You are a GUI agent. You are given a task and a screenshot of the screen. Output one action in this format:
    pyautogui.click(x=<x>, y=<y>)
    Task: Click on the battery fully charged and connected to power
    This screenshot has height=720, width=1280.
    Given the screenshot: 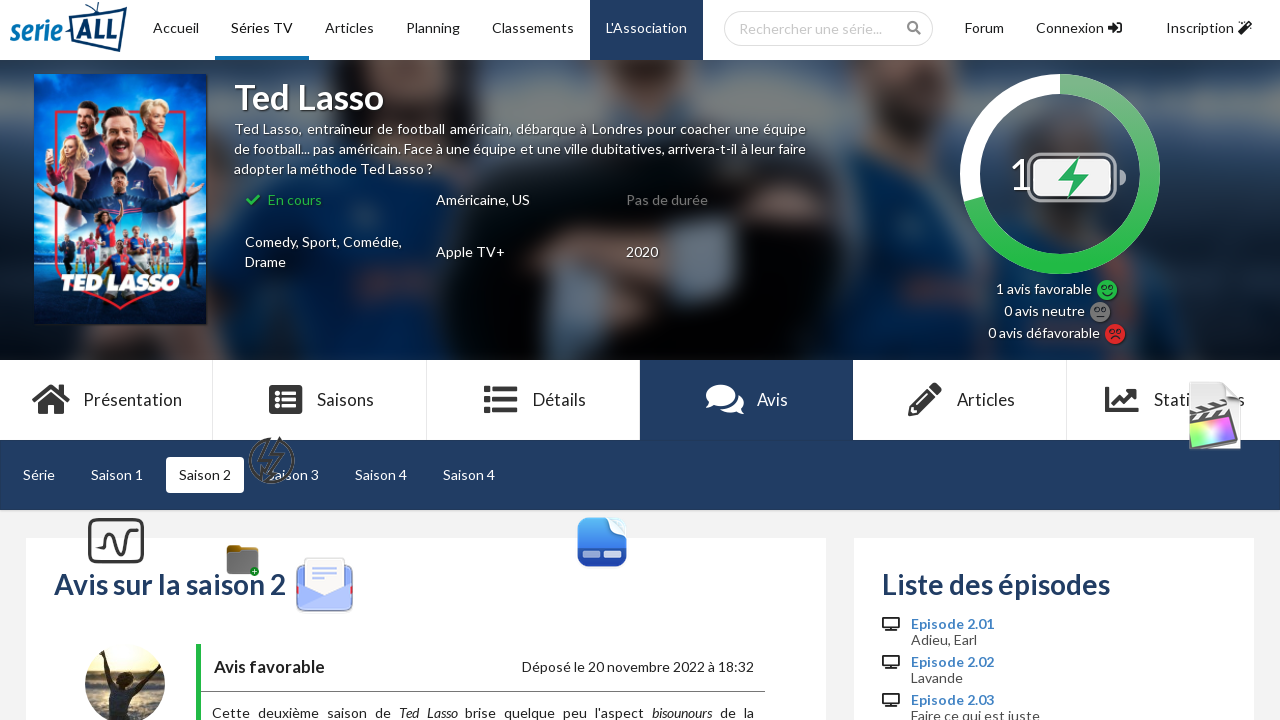 What is the action you would take?
    pyautogui.click(x=1076, y=177)
    